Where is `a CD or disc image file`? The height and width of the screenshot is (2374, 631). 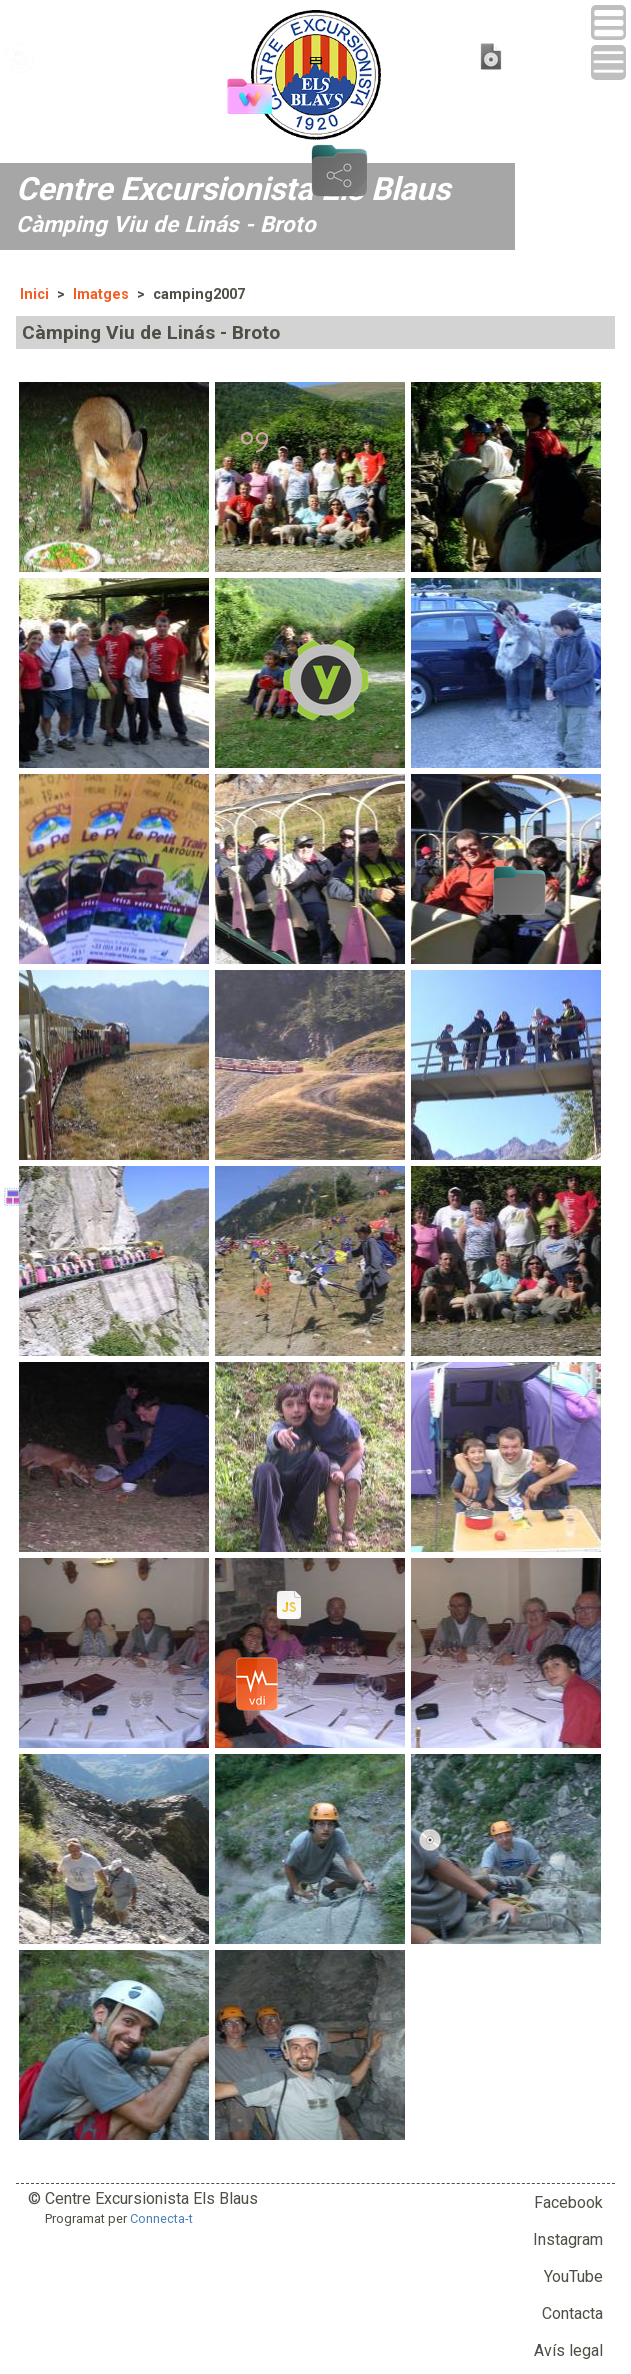 a CD or disc image file is located at coordinates (491, 57).